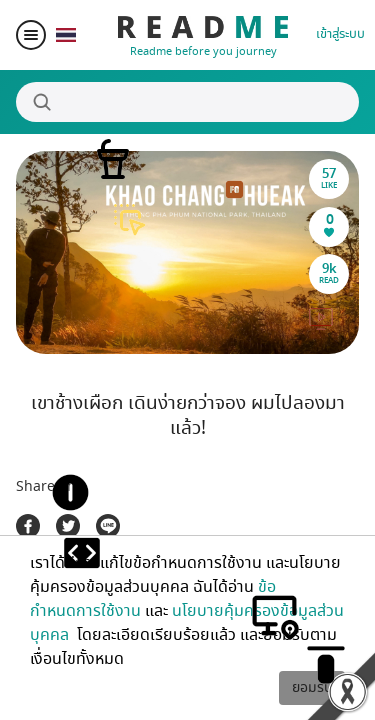 The height and width of the screenshot is (720, 375). Describe the element at coordinates (274, 615) in the screenshot. I see `pin this device to your workspace` at that location.